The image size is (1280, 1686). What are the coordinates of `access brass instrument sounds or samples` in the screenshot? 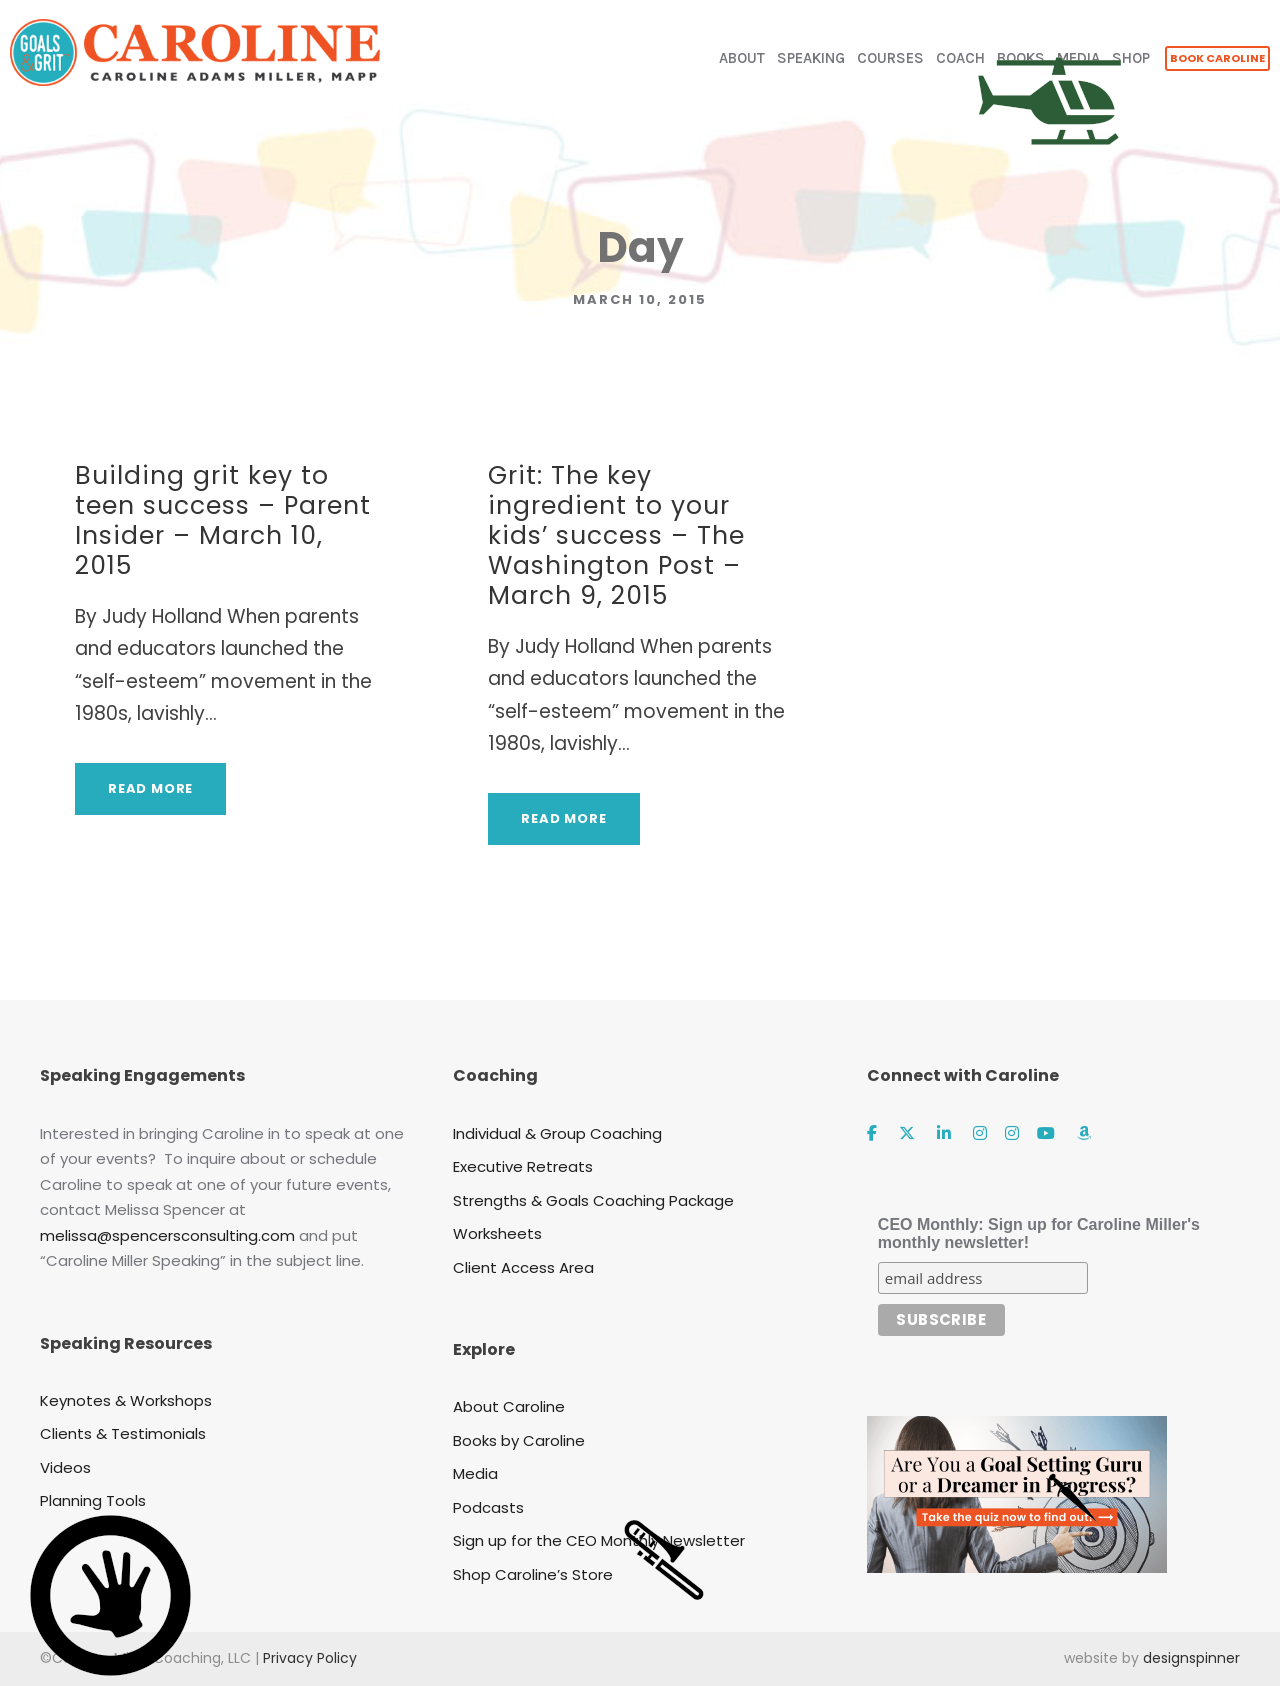 It's located at (664, 1560).